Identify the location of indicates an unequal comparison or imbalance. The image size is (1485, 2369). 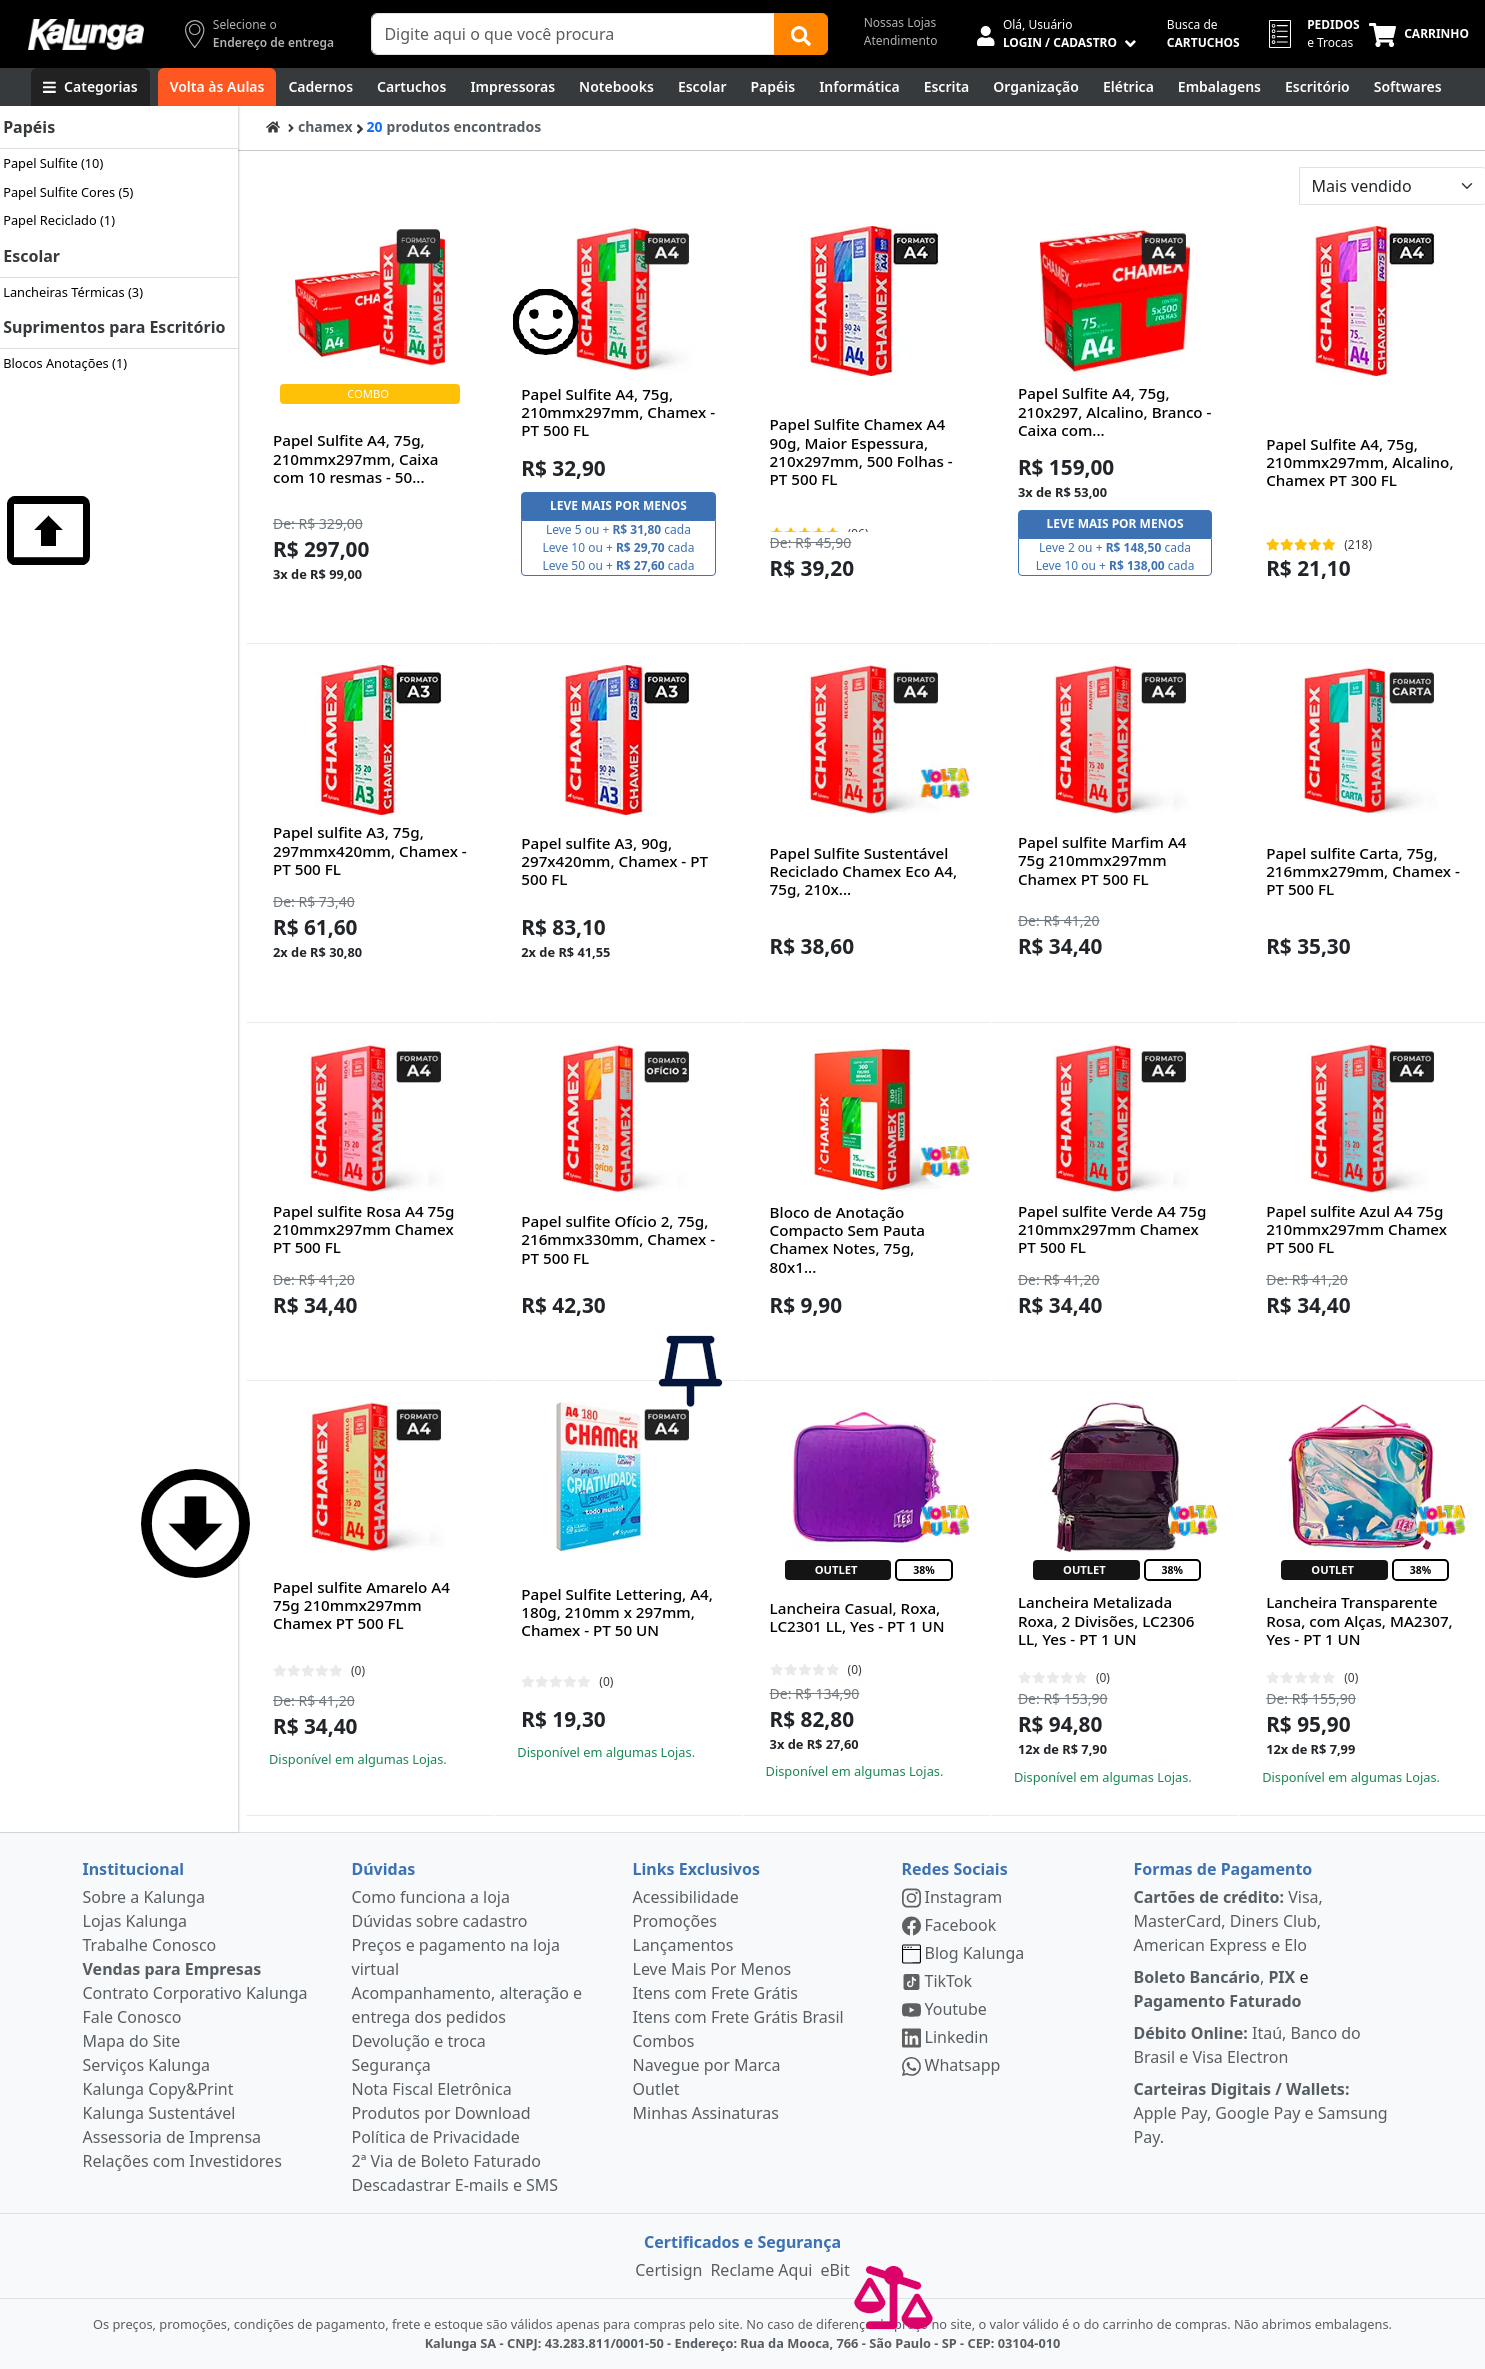
(893, 2297).